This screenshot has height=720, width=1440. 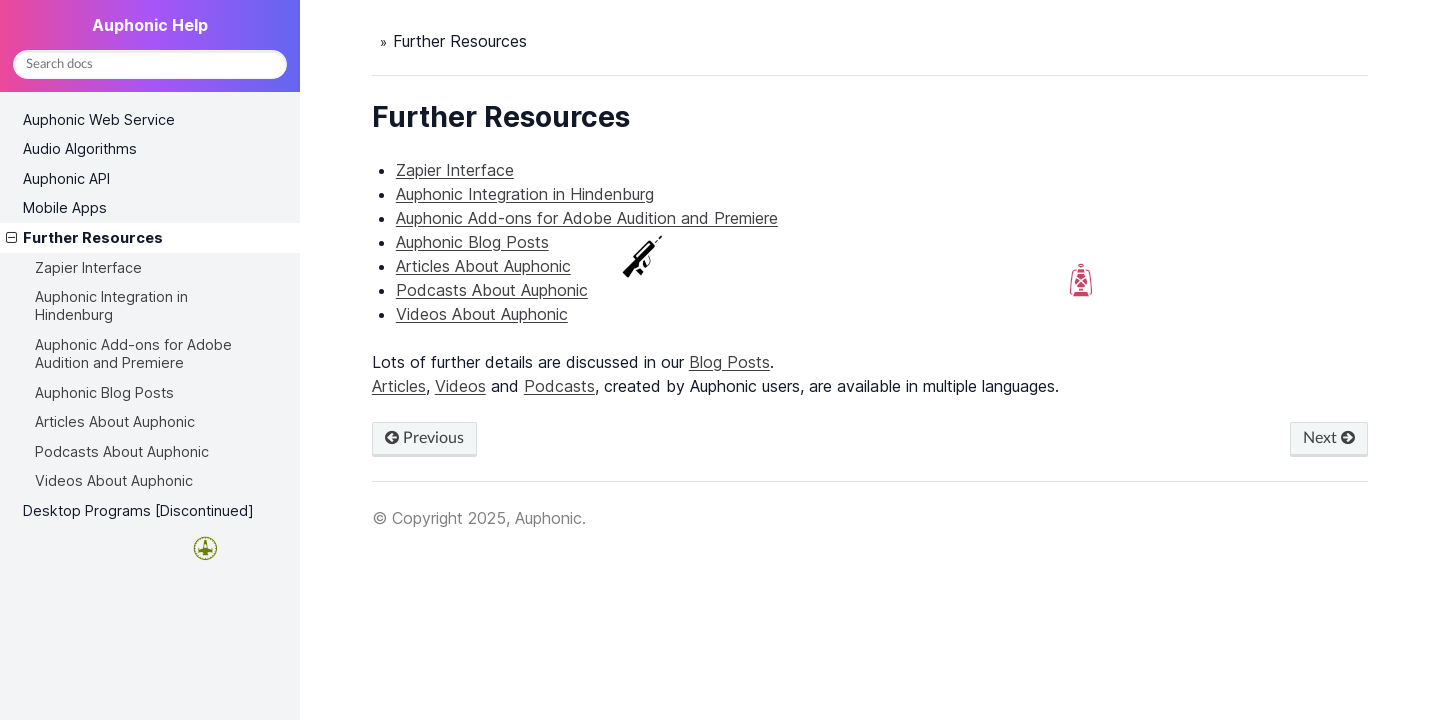 I want to click on target lock or tracking indicator, so click(x=205, y=548).